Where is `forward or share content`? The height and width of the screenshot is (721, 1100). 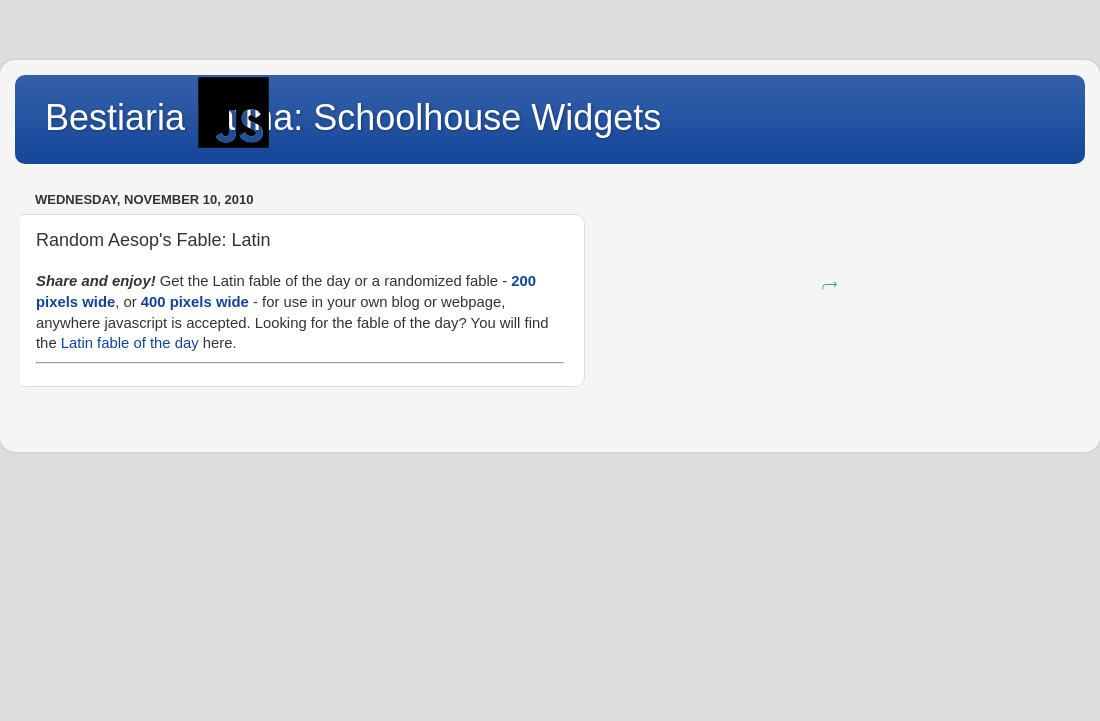
forward or share content is located at coordinates (829, 285).